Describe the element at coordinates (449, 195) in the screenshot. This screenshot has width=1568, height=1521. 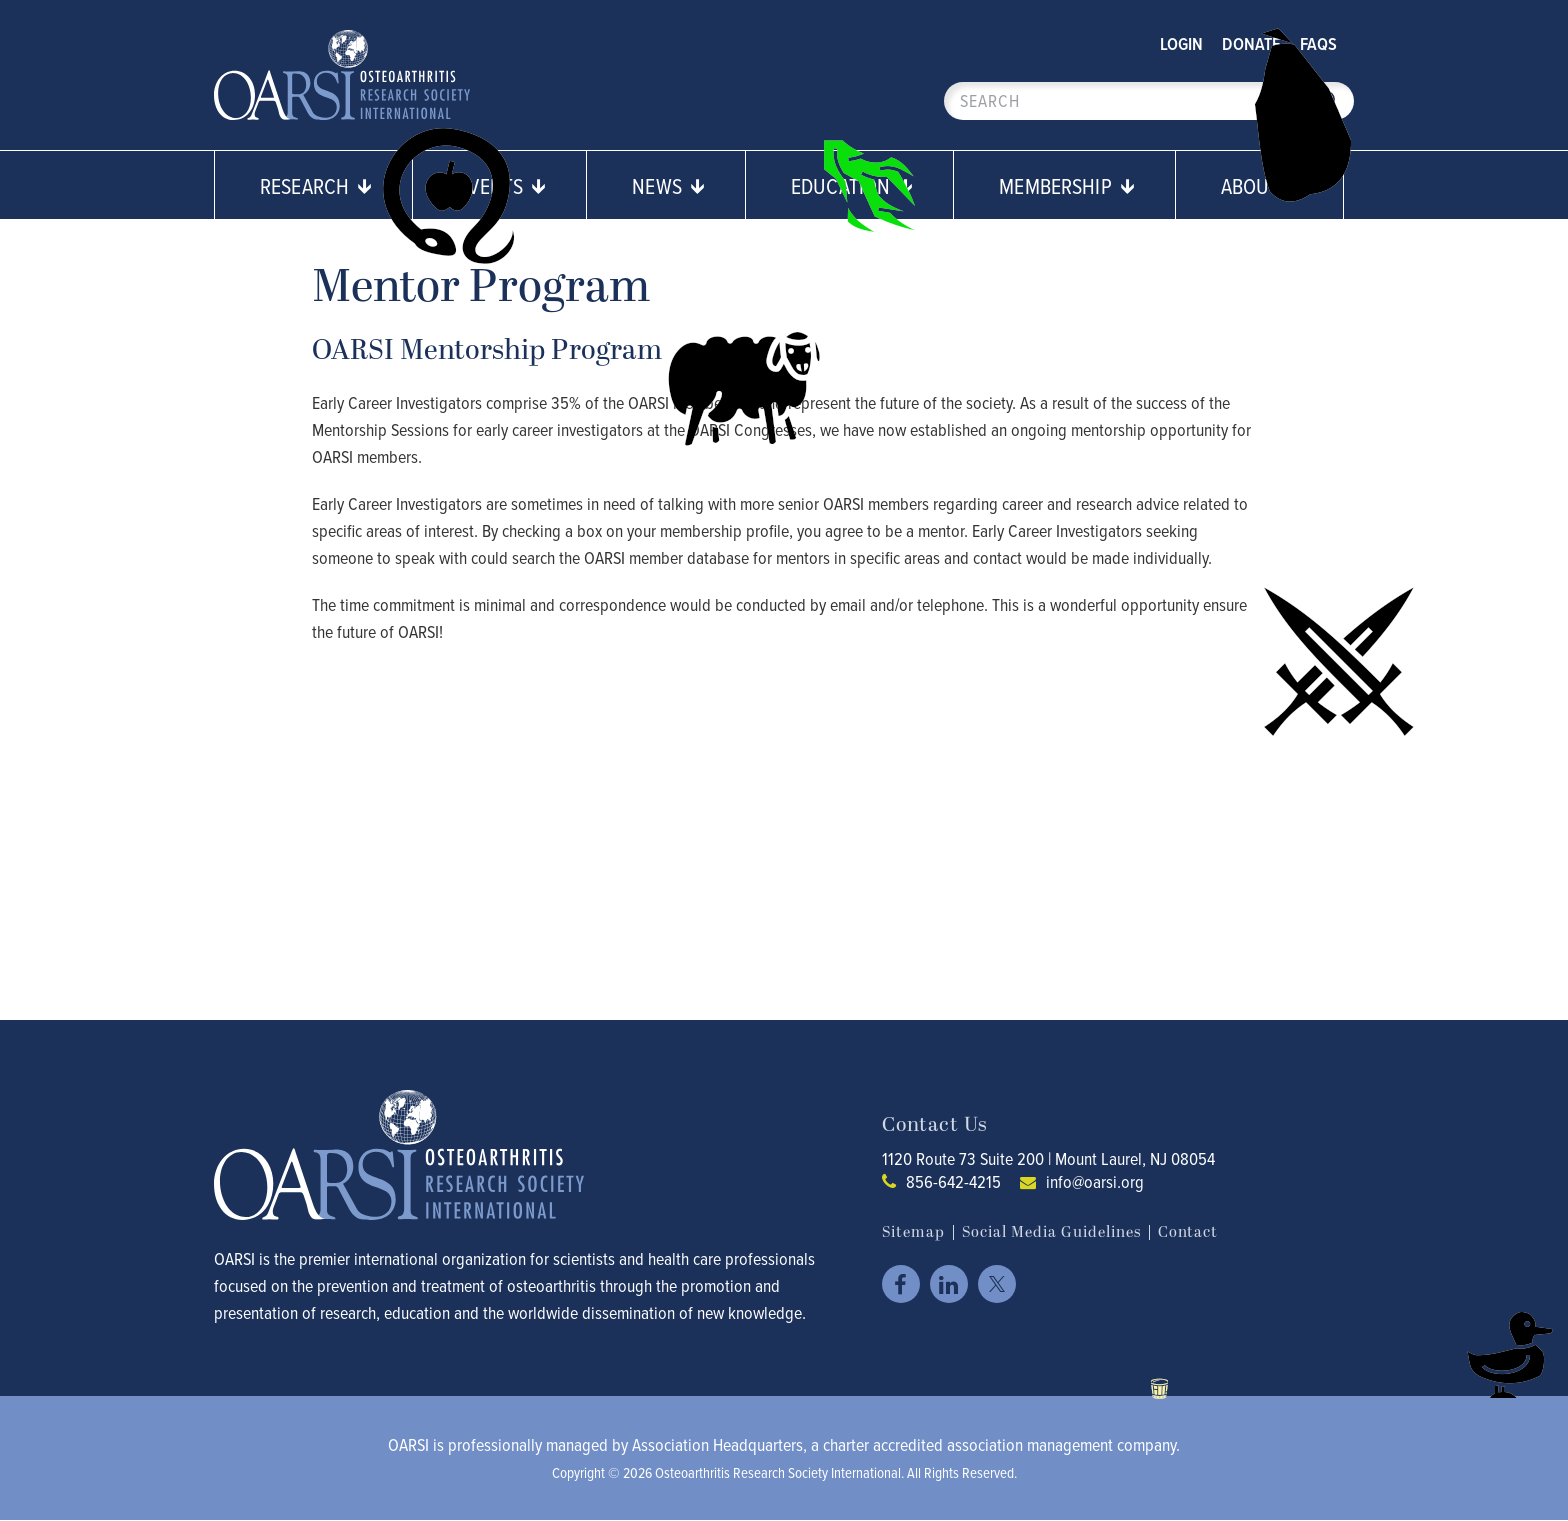
I see `indicates a temptation or forbidden choice in gameplay` at that location.